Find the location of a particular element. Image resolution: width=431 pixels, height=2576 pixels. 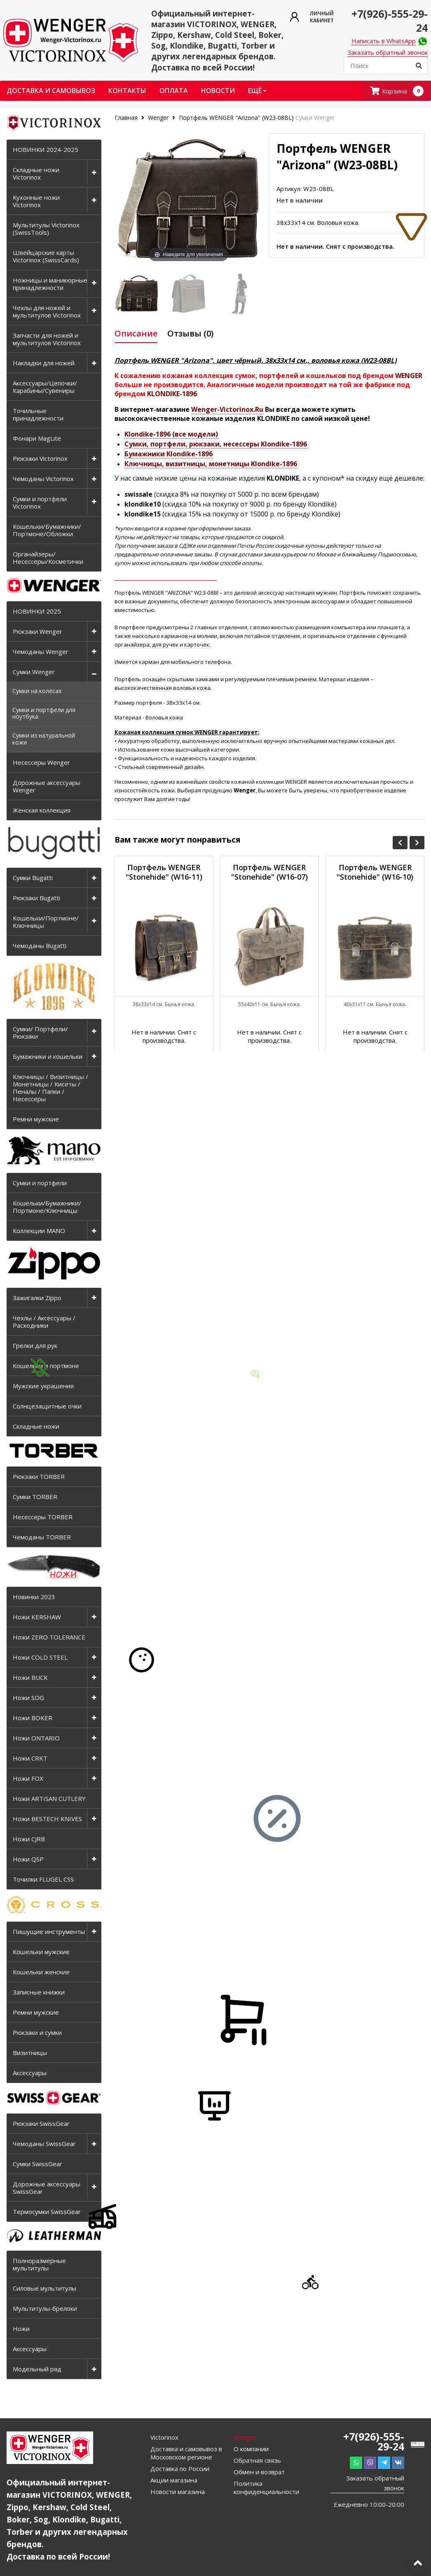

view discount or percentage-based promotion is located at coordinates (277, 1818).